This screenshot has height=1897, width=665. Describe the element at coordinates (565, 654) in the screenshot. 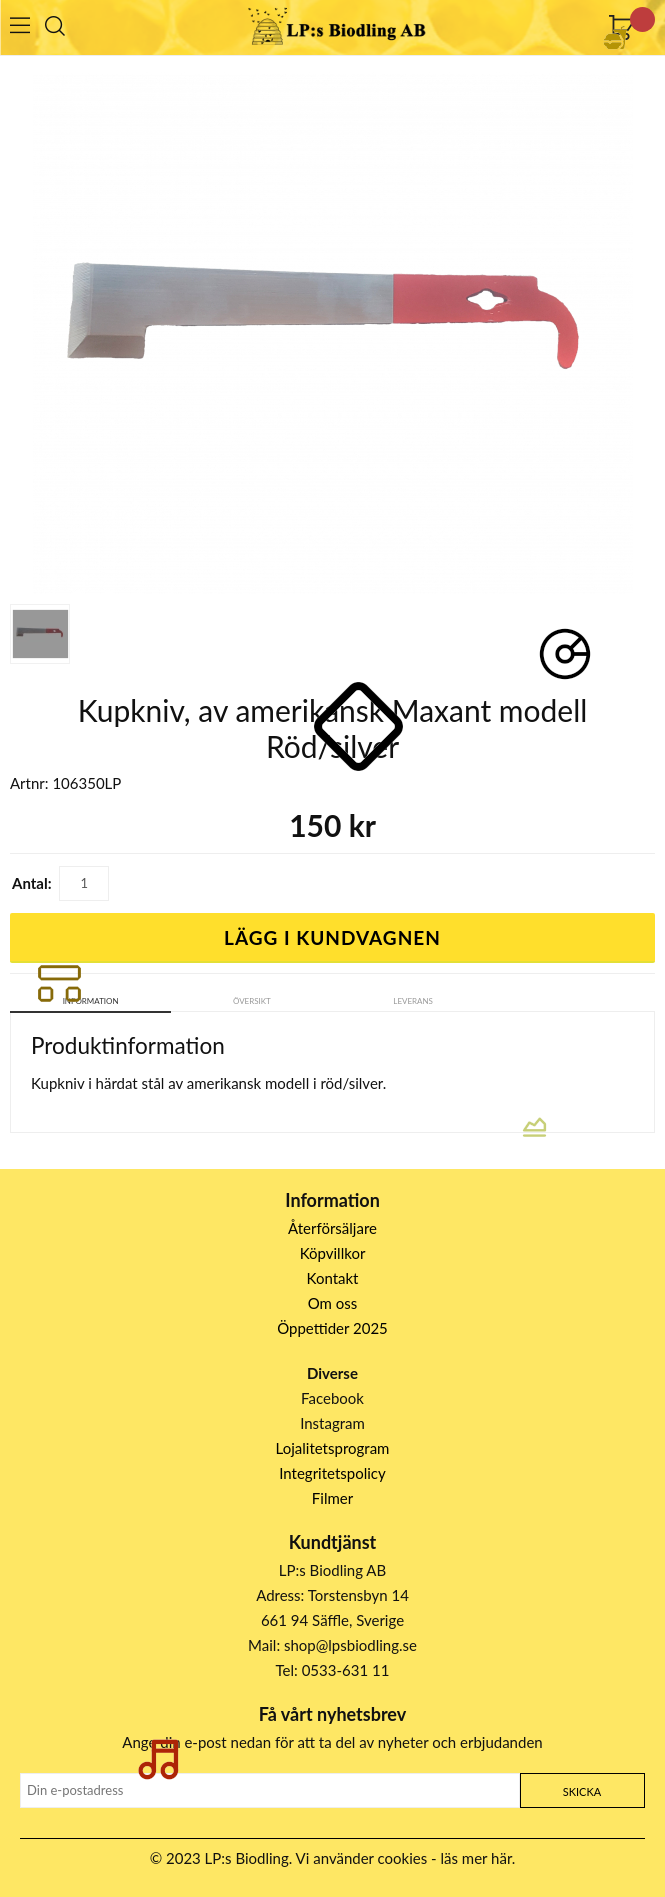

I see `play or access music library` at that location.